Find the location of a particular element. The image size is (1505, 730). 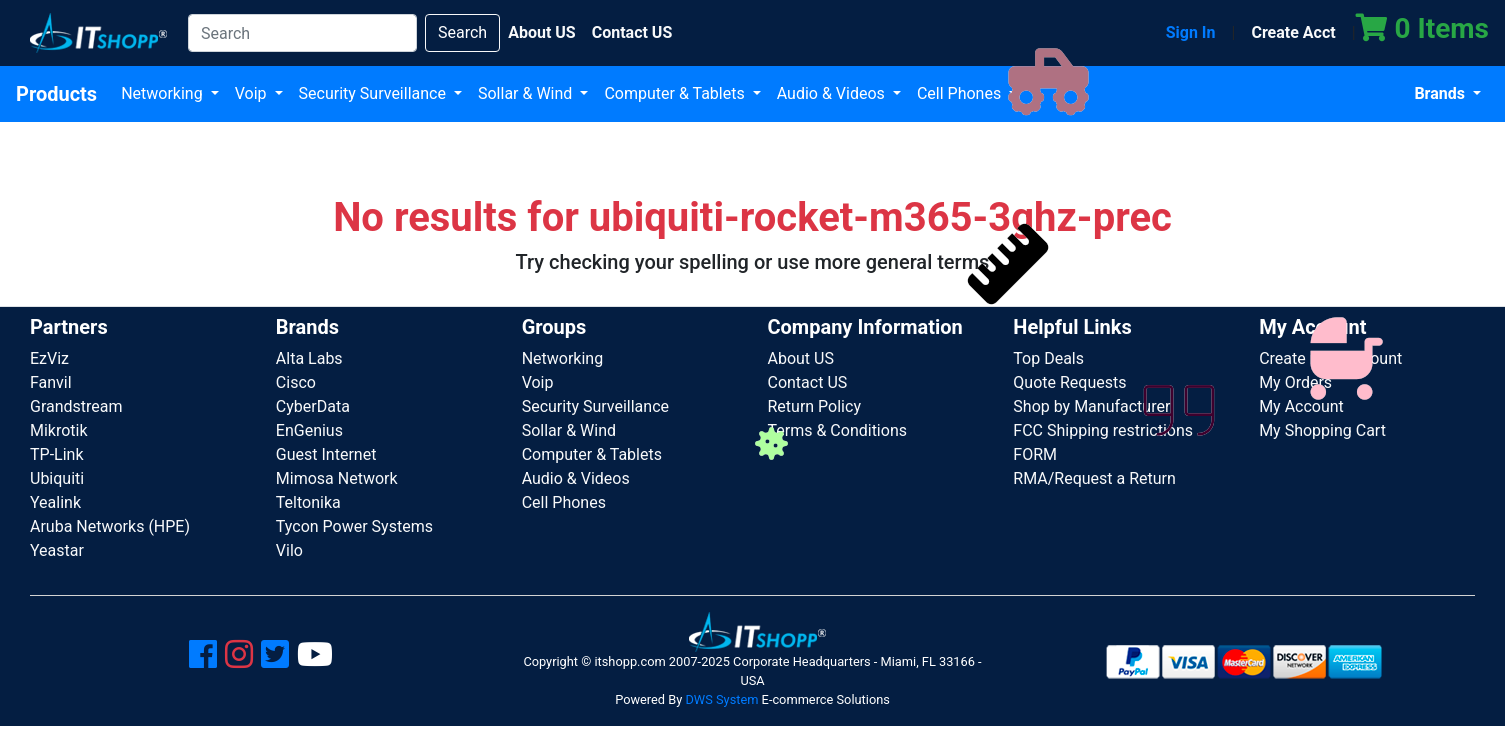

access baby or parenting-related features is located at coordinates (1341, 358).